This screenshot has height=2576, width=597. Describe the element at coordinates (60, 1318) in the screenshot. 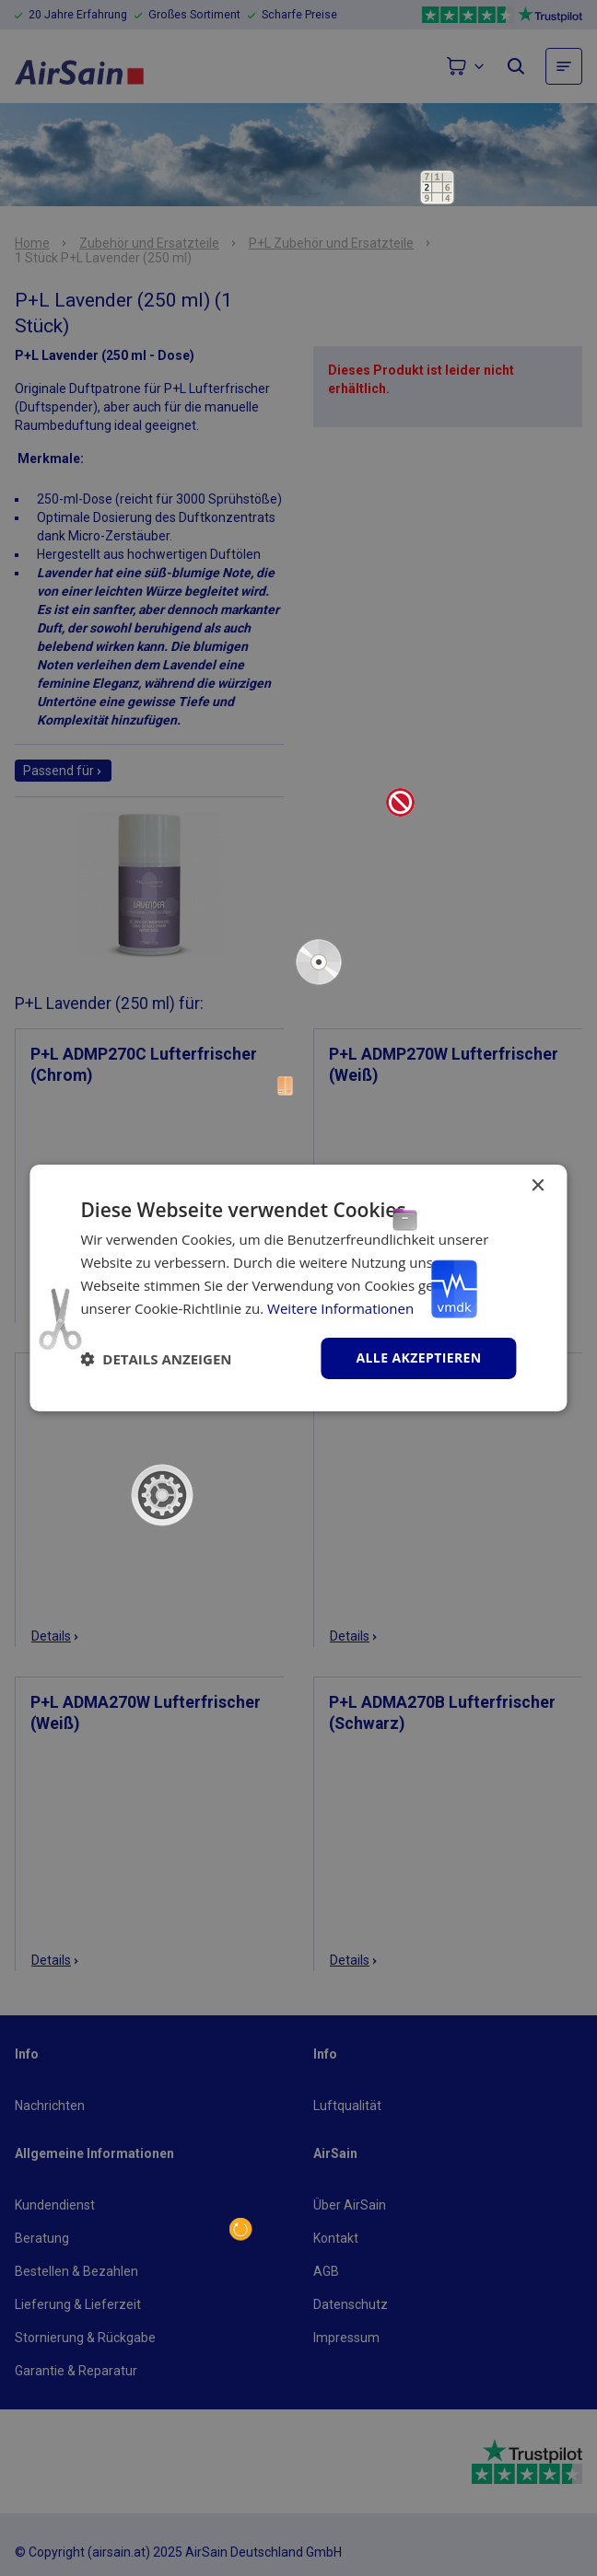

I see `cut selected content to clipboard` at that location.